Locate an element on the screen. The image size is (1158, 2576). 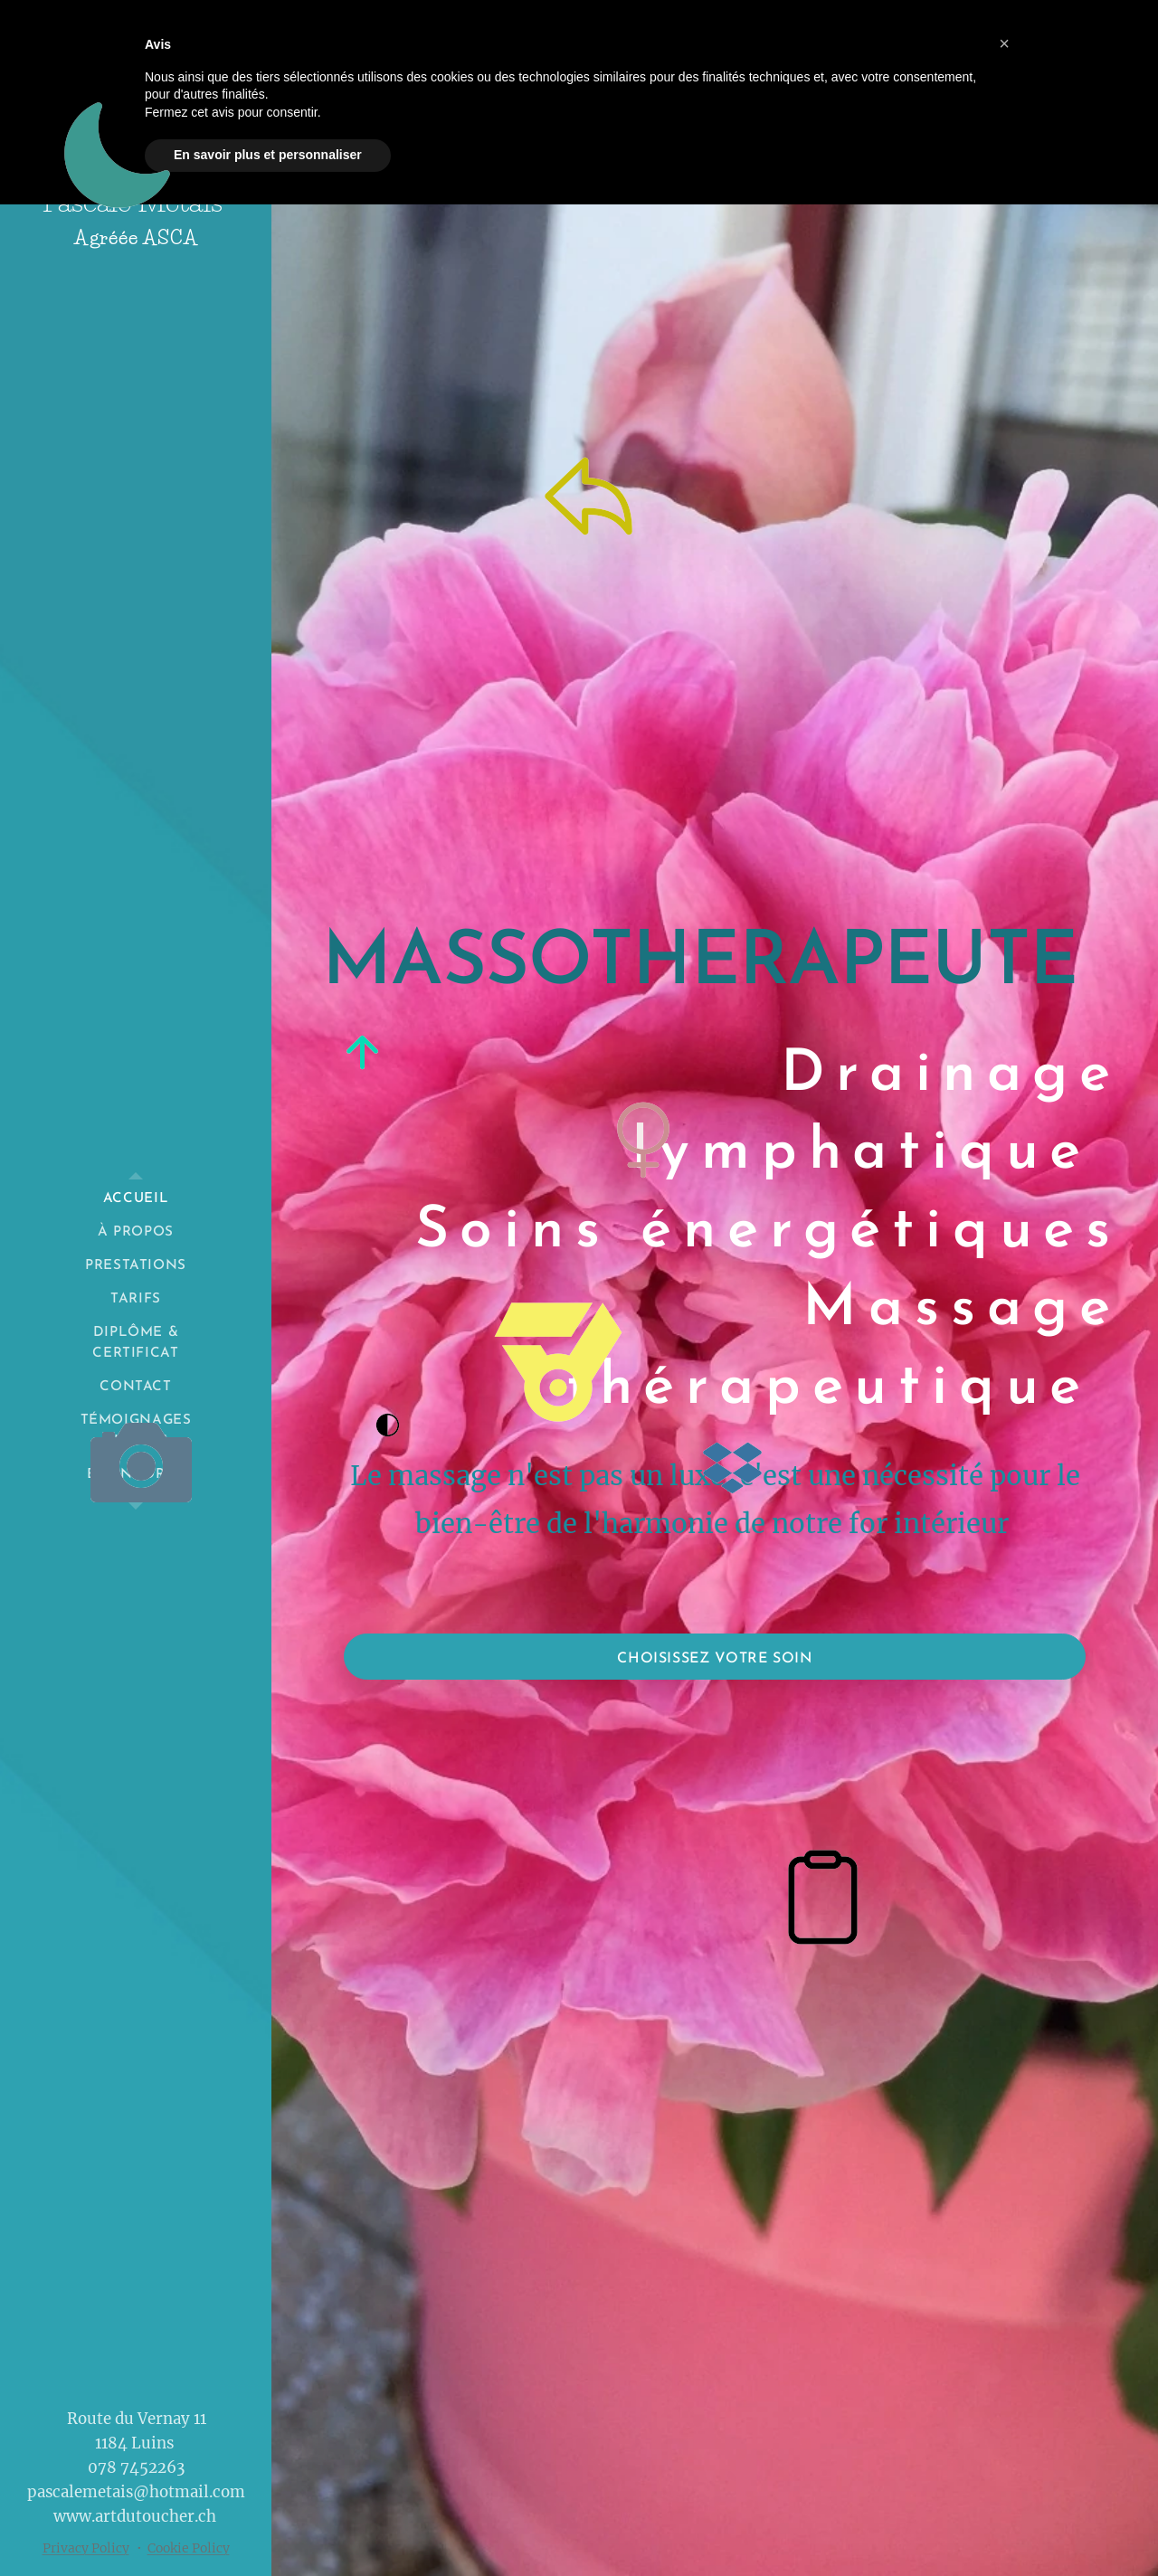
toggle dark mode is located at coordinates (117, 155).